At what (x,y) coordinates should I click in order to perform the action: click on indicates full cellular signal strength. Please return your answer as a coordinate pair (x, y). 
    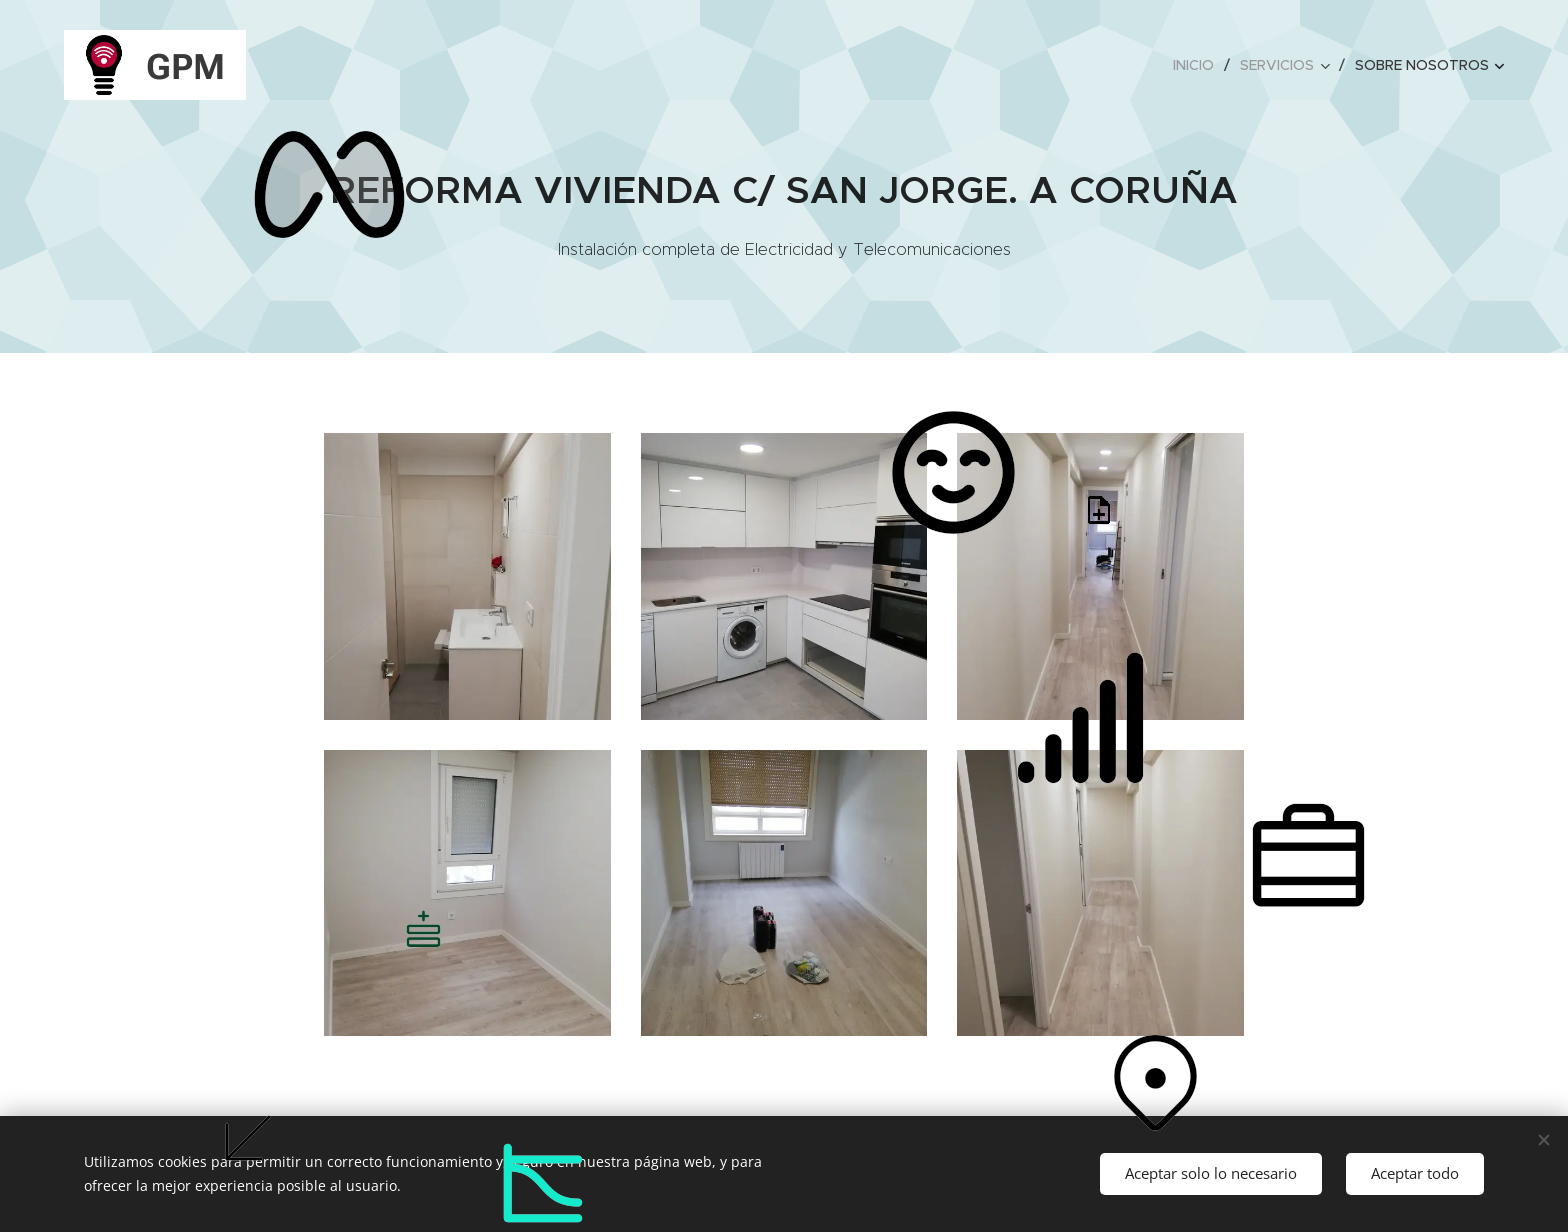
    Looking at the image, I should click on (1086, 726).